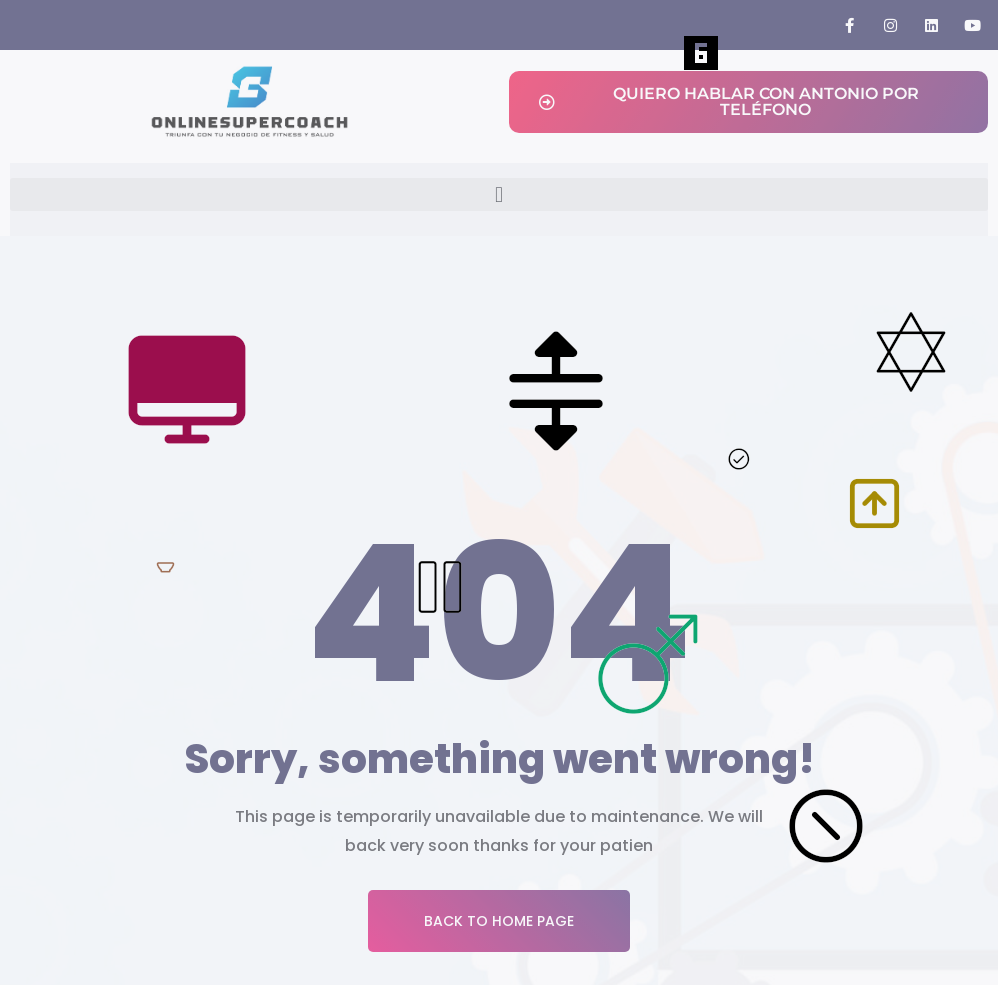 The width and height of the screenshot is (998, 985). Describe the element at coordinates (826, 826) in the screenshot. I see `indicates a prohibited or restricted action` at that location.